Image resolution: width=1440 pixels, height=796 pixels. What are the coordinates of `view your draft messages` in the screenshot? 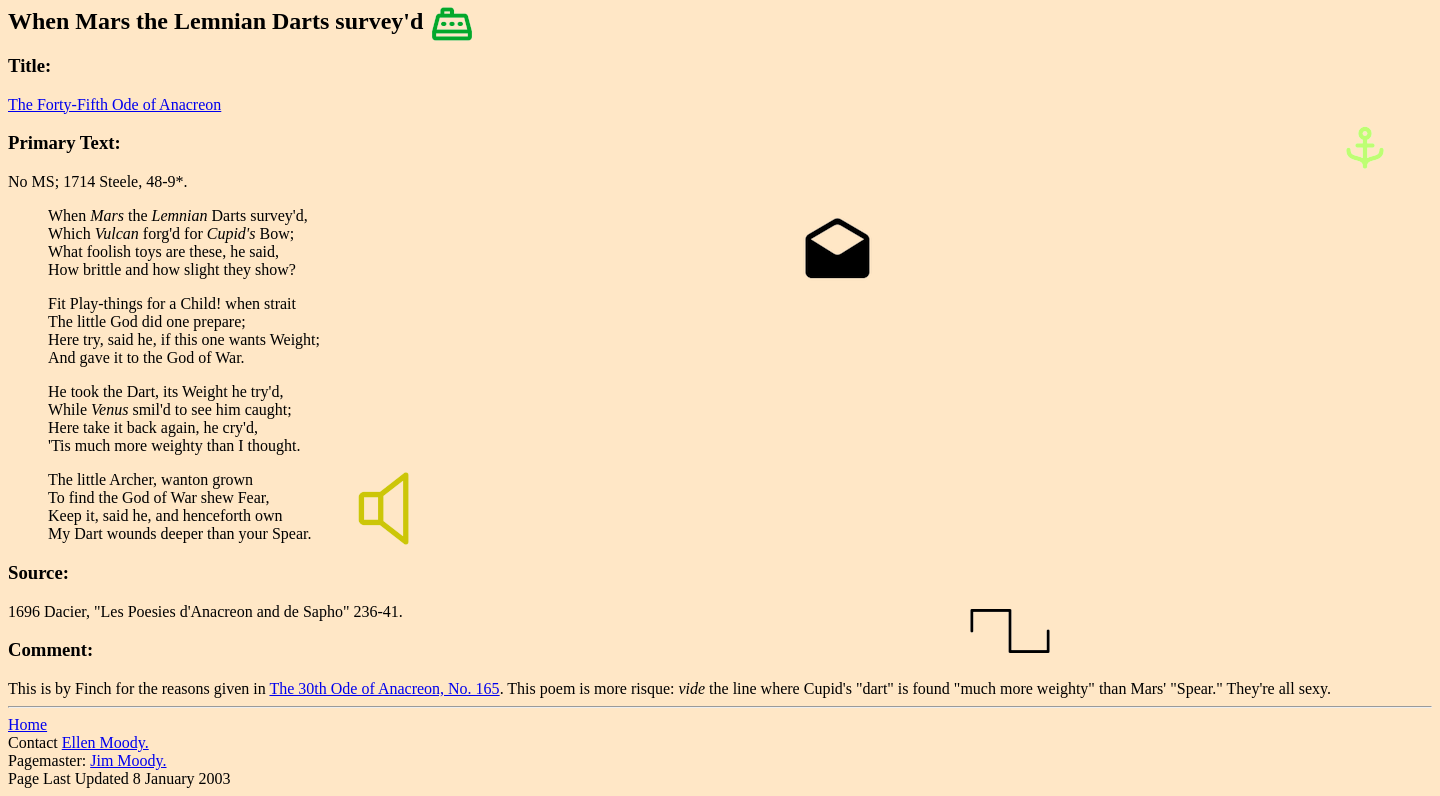 It's located at (837, 252).